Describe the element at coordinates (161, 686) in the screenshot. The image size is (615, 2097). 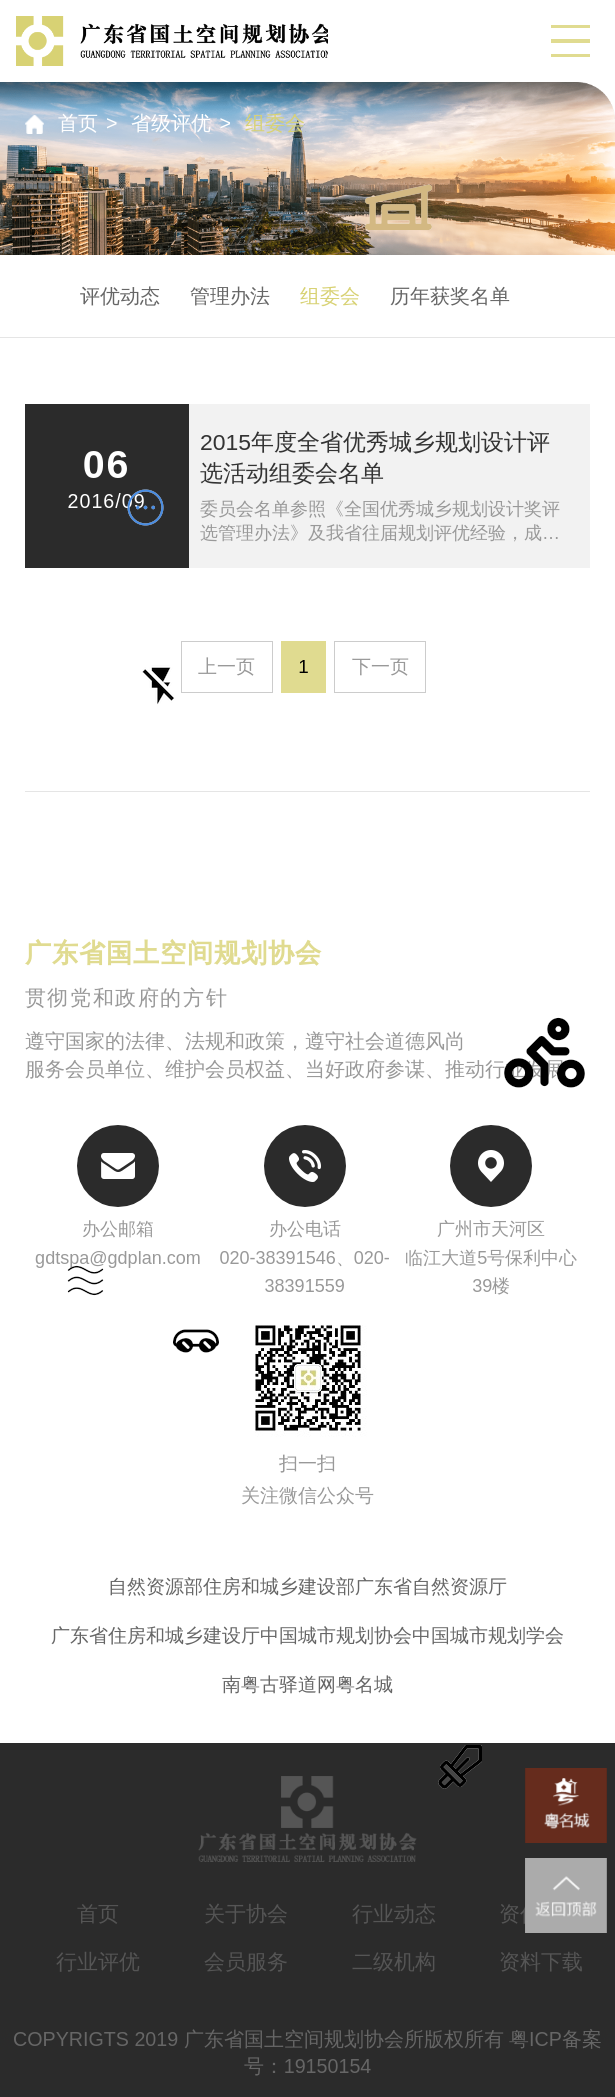
I see `disable camera flash` at that location.